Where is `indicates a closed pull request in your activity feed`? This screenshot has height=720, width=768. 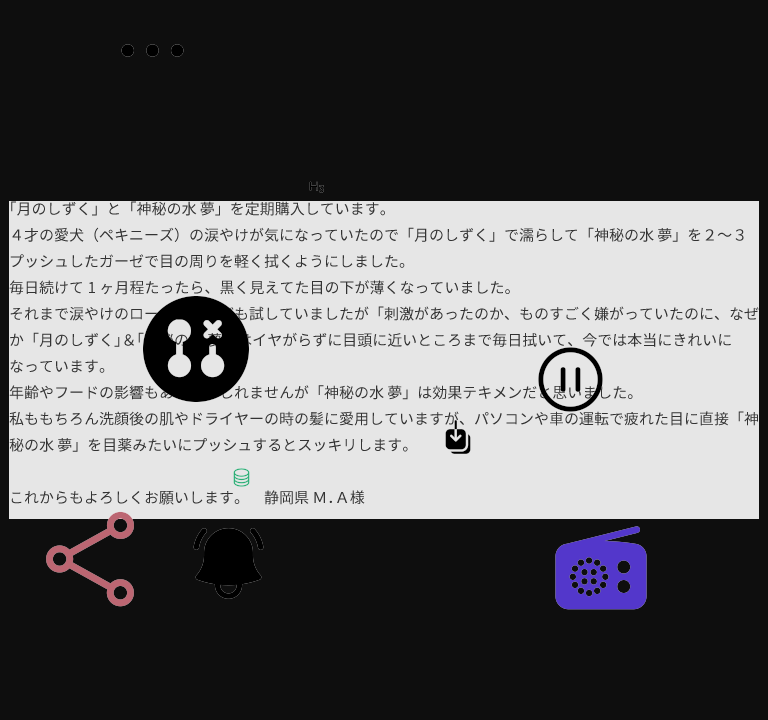
indicates a closed pull request in your activity feed is located at coordinates (196, 349).